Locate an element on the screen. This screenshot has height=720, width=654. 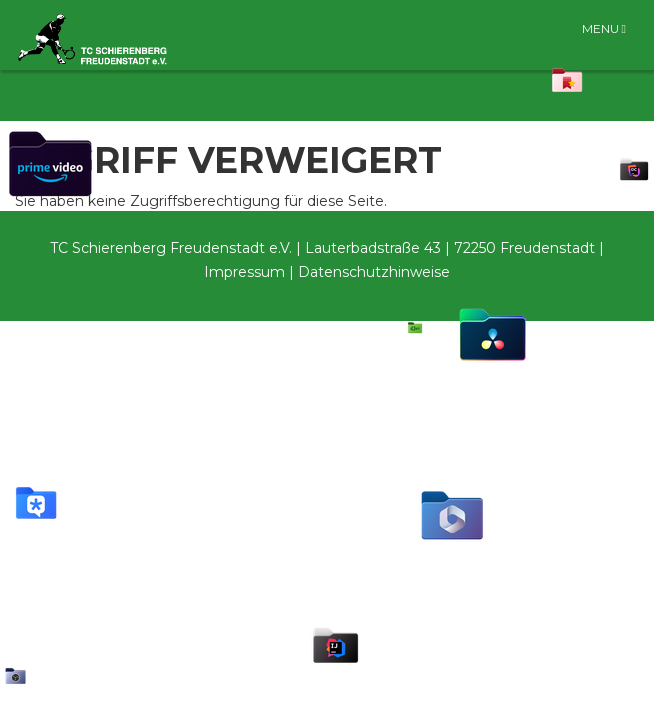
open uGet download manager folder is located at coordinates (415, 328).